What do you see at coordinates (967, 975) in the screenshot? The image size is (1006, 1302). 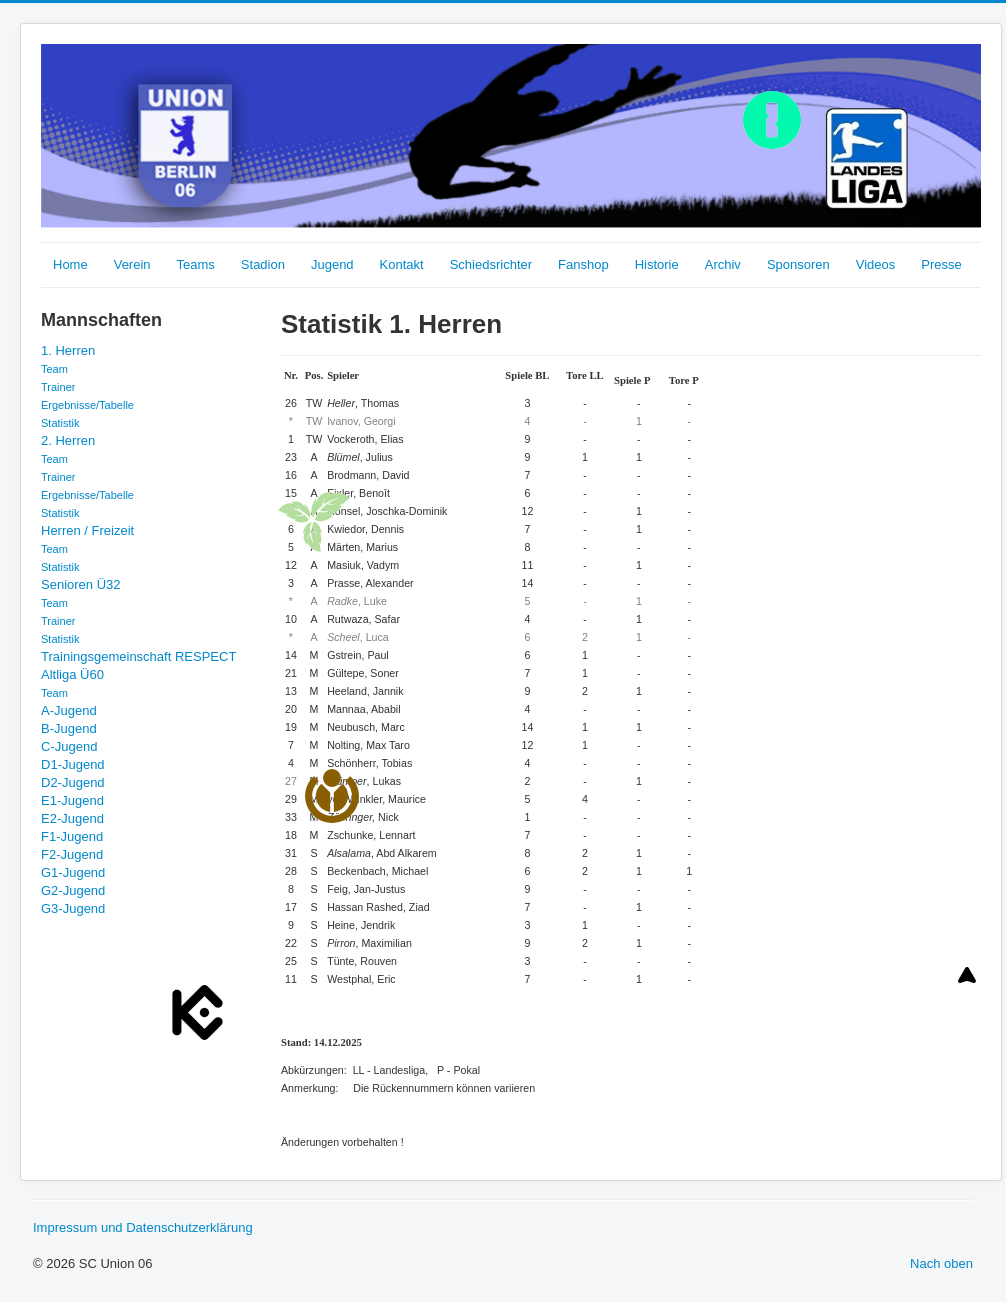 I see `spaceship brand logo` at bounding box center [967, 975].